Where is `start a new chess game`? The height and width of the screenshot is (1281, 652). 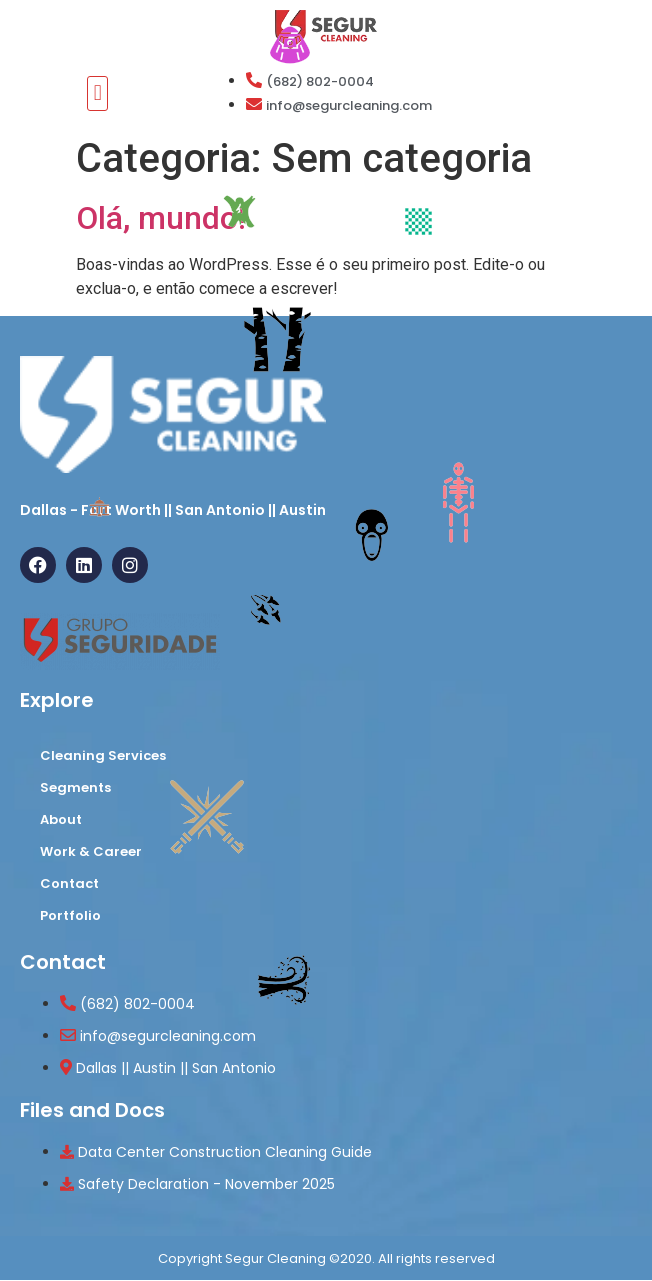
start a new chess game is located at coordinates (418, 221).